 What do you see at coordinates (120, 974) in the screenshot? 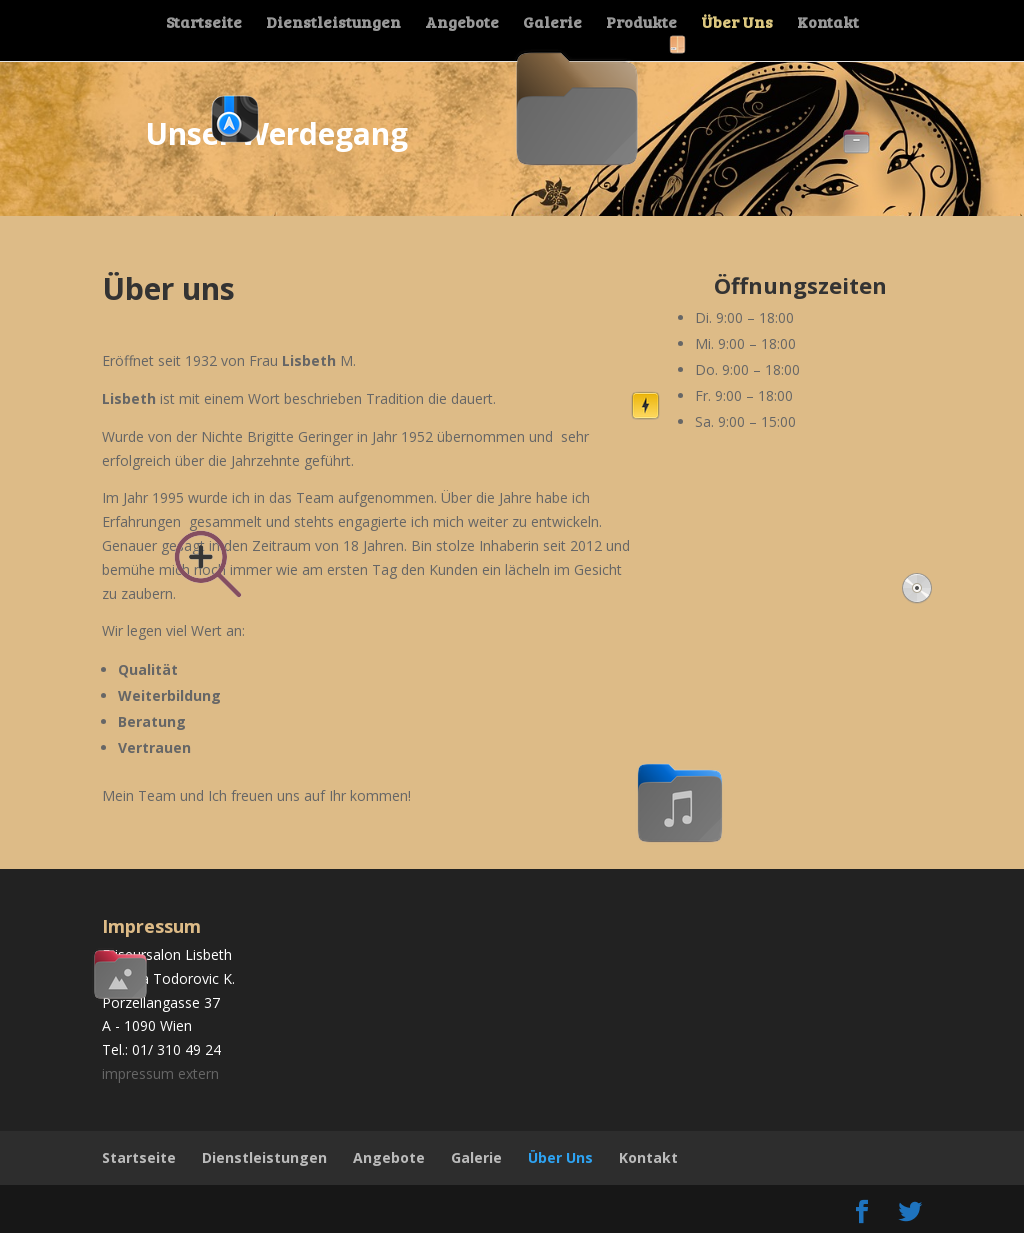
I see `open your pictures folder` at bounding box center [120, 974].